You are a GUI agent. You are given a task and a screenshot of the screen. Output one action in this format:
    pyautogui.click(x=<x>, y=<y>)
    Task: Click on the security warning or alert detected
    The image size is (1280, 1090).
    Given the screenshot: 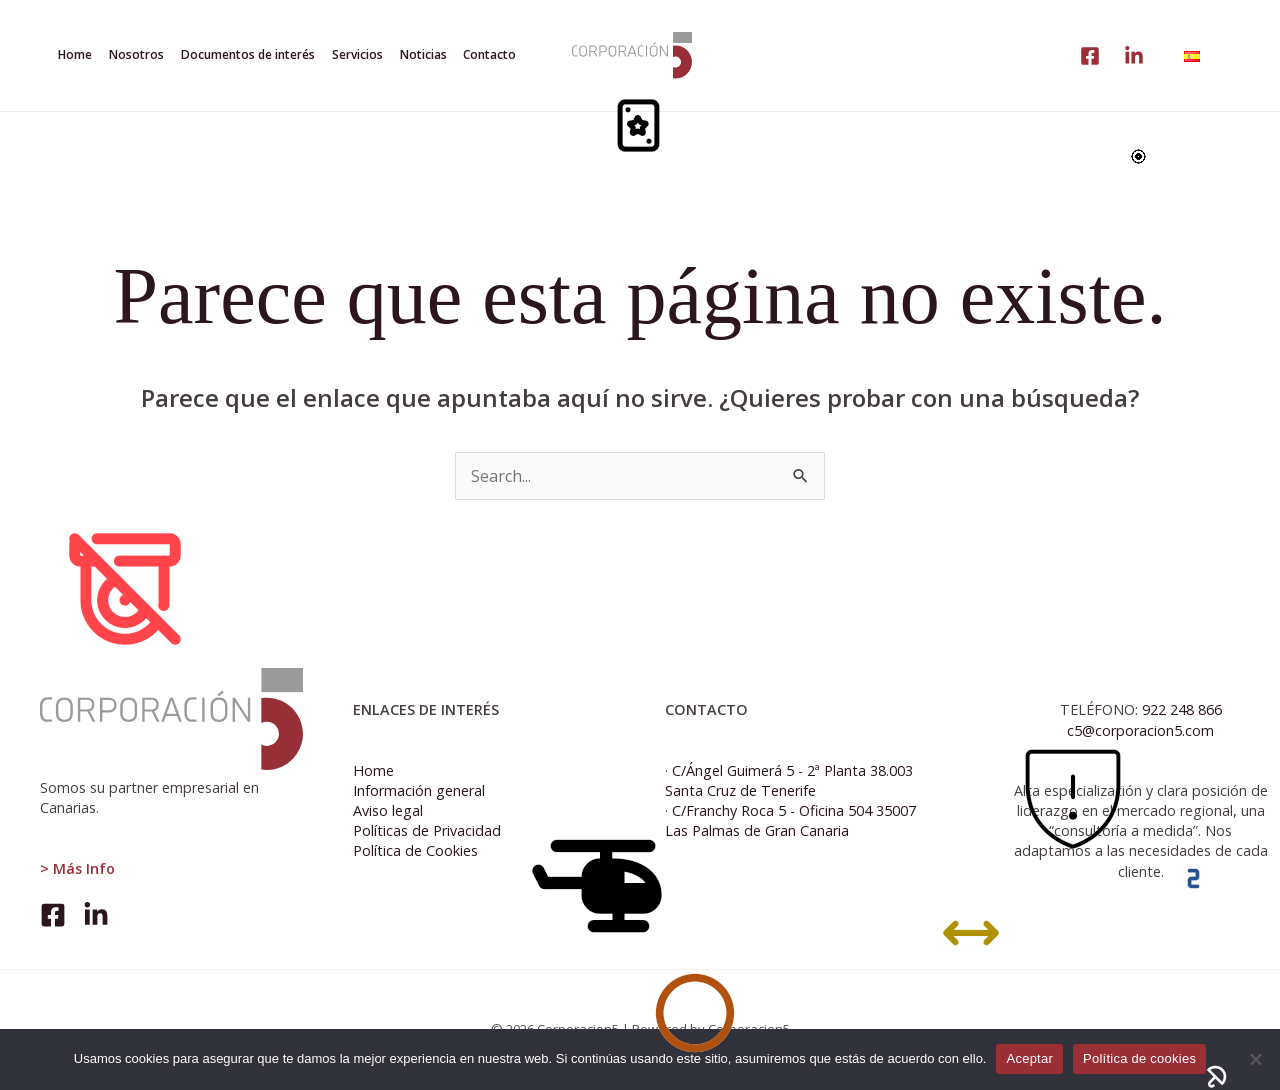 What is the action you would take?
    pyautogui.click(x=1073, y=793)
    